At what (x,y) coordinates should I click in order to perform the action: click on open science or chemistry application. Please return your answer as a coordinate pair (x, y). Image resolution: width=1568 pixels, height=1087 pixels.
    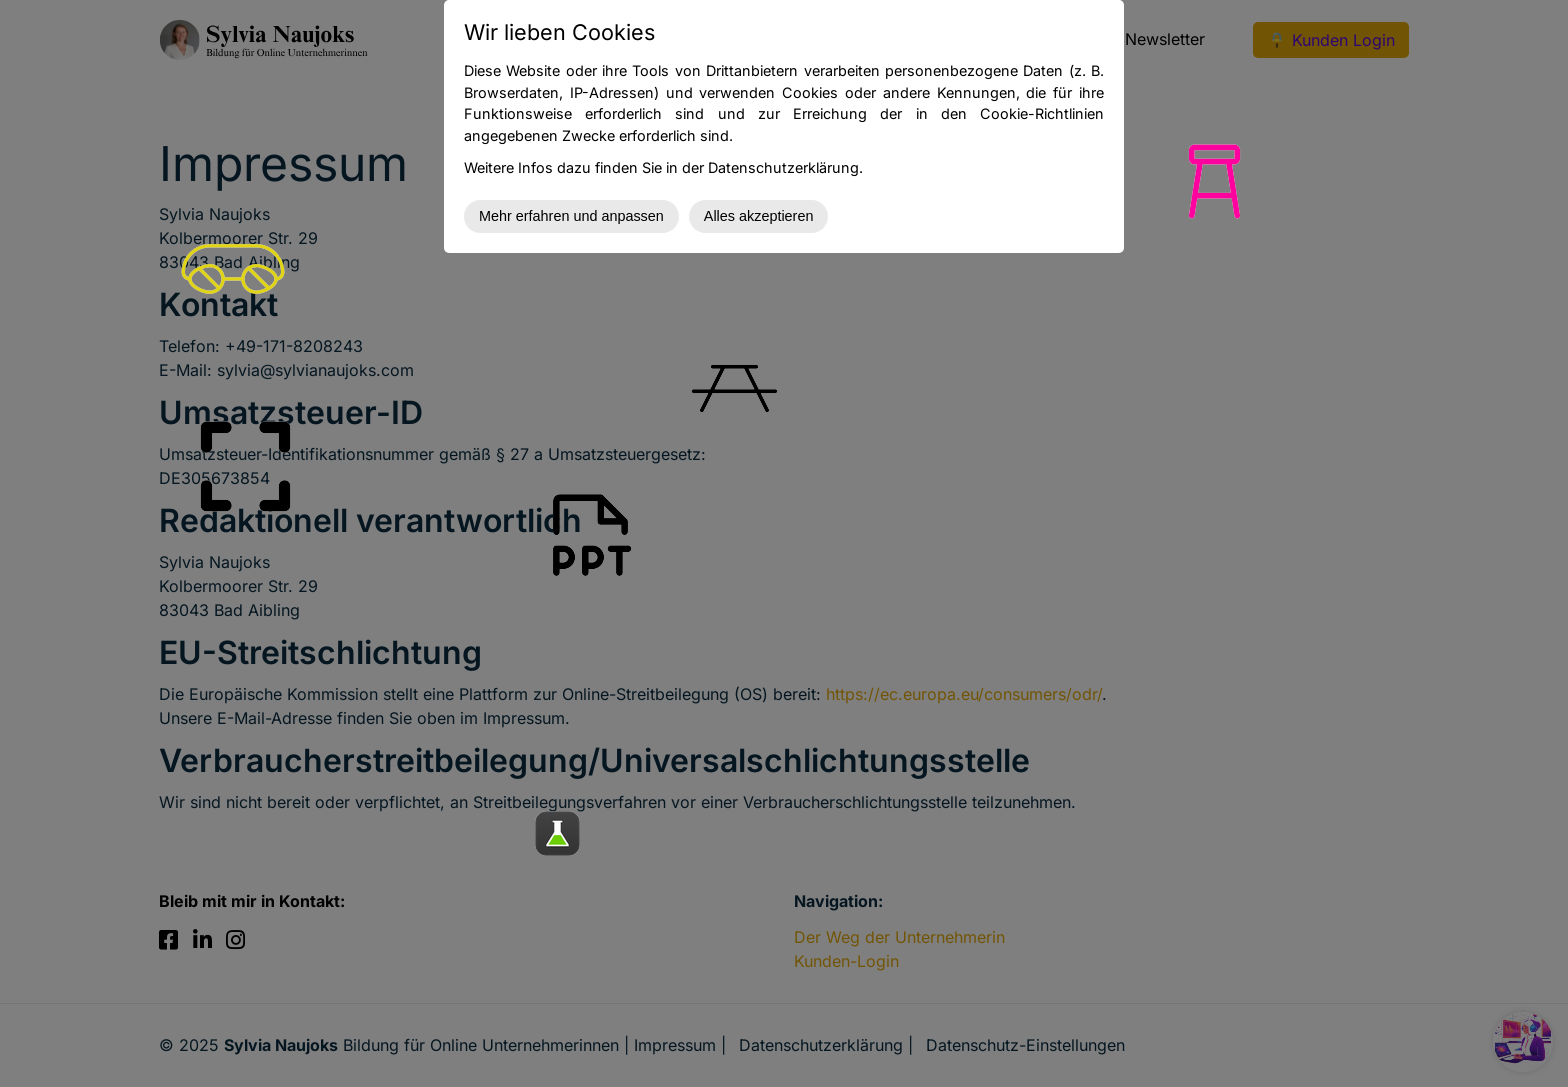
    Looking at the image, I should click on (557, 833).